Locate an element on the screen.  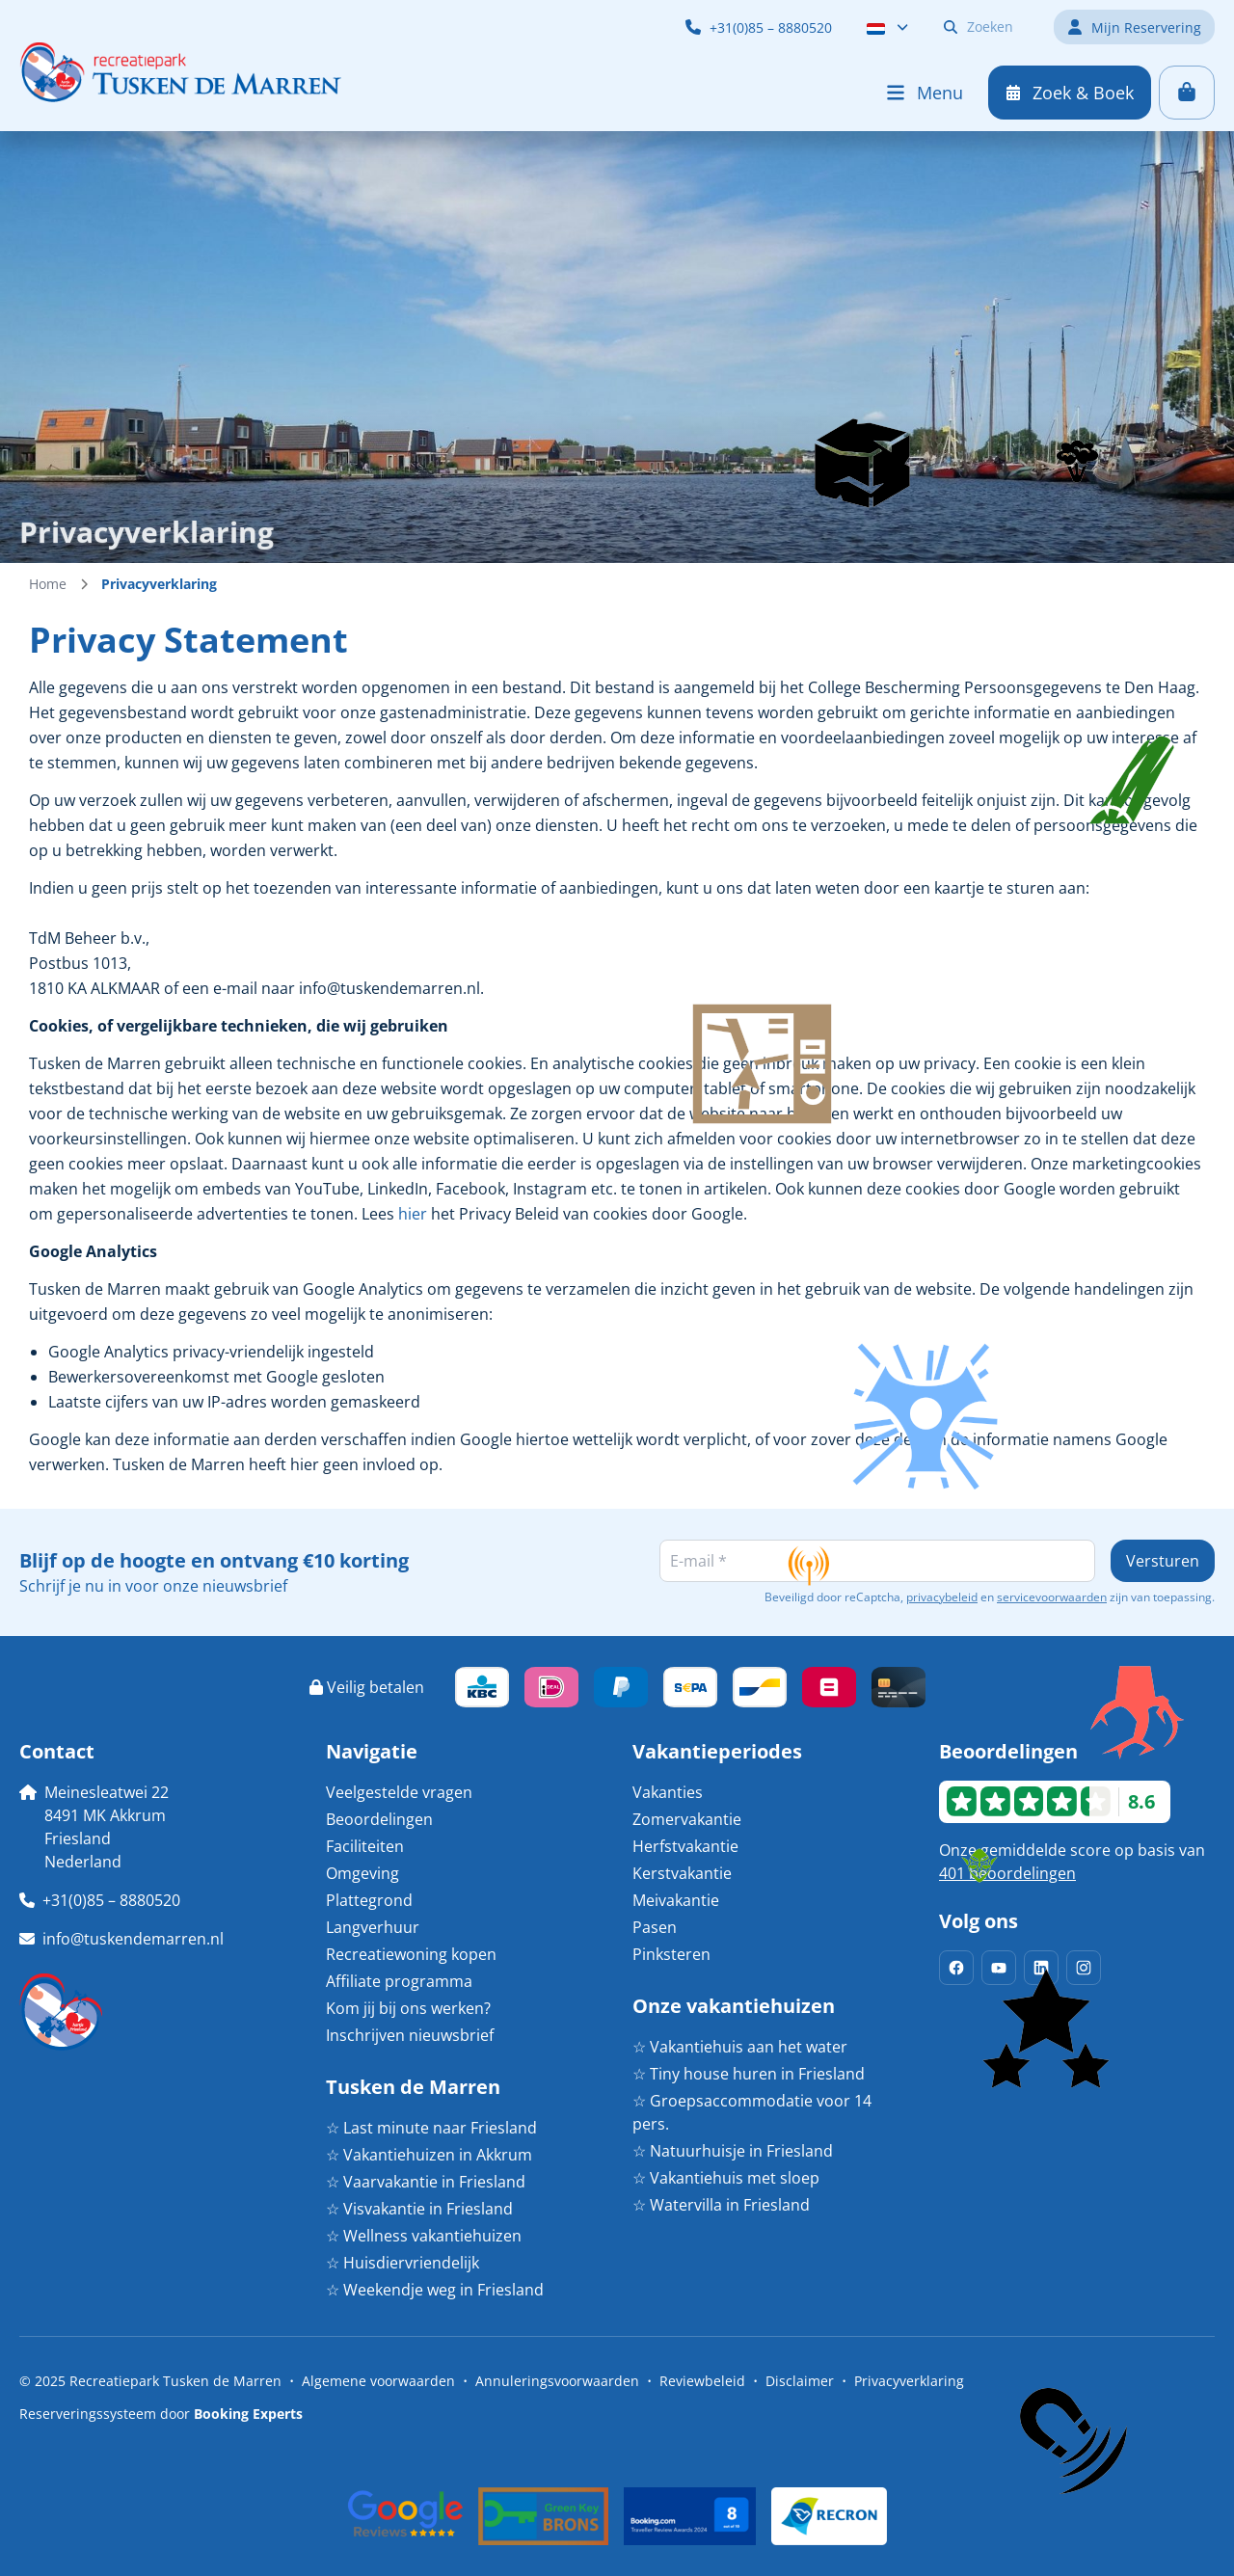
view rare or legendary item details is located at coordinates (926, 1416).